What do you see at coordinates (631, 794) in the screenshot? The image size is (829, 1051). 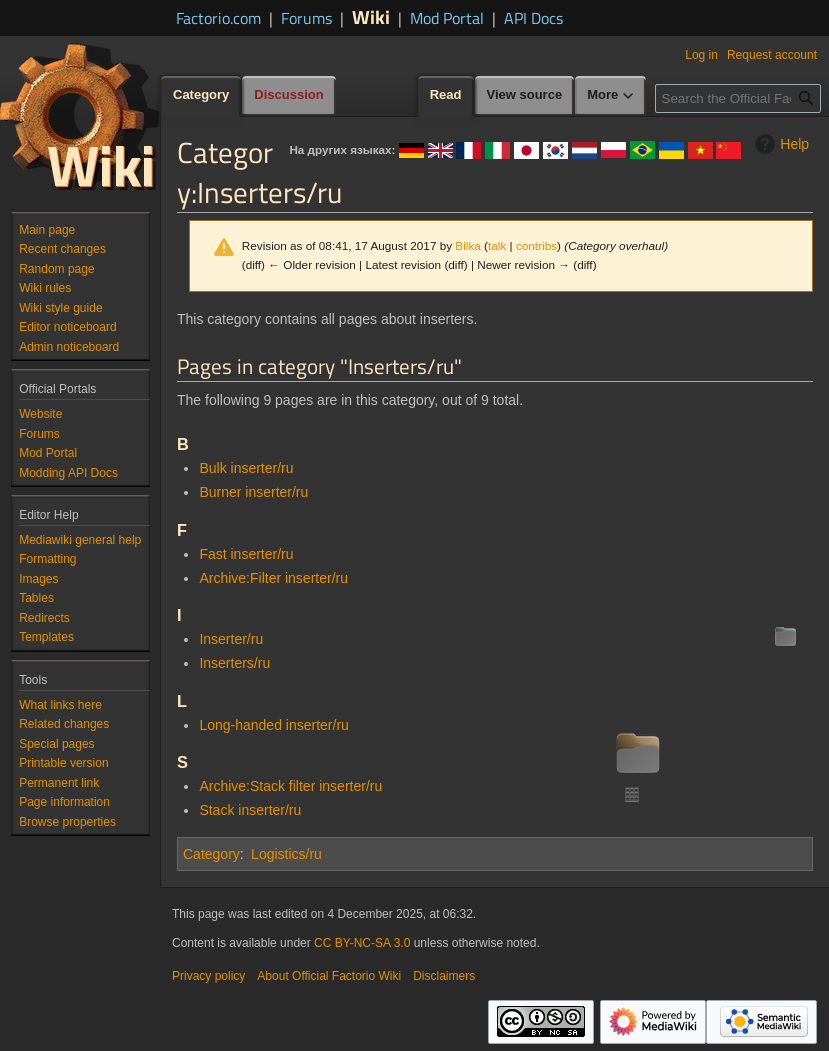 I see `switch to grid view layout` at bounding box center [631, 794].